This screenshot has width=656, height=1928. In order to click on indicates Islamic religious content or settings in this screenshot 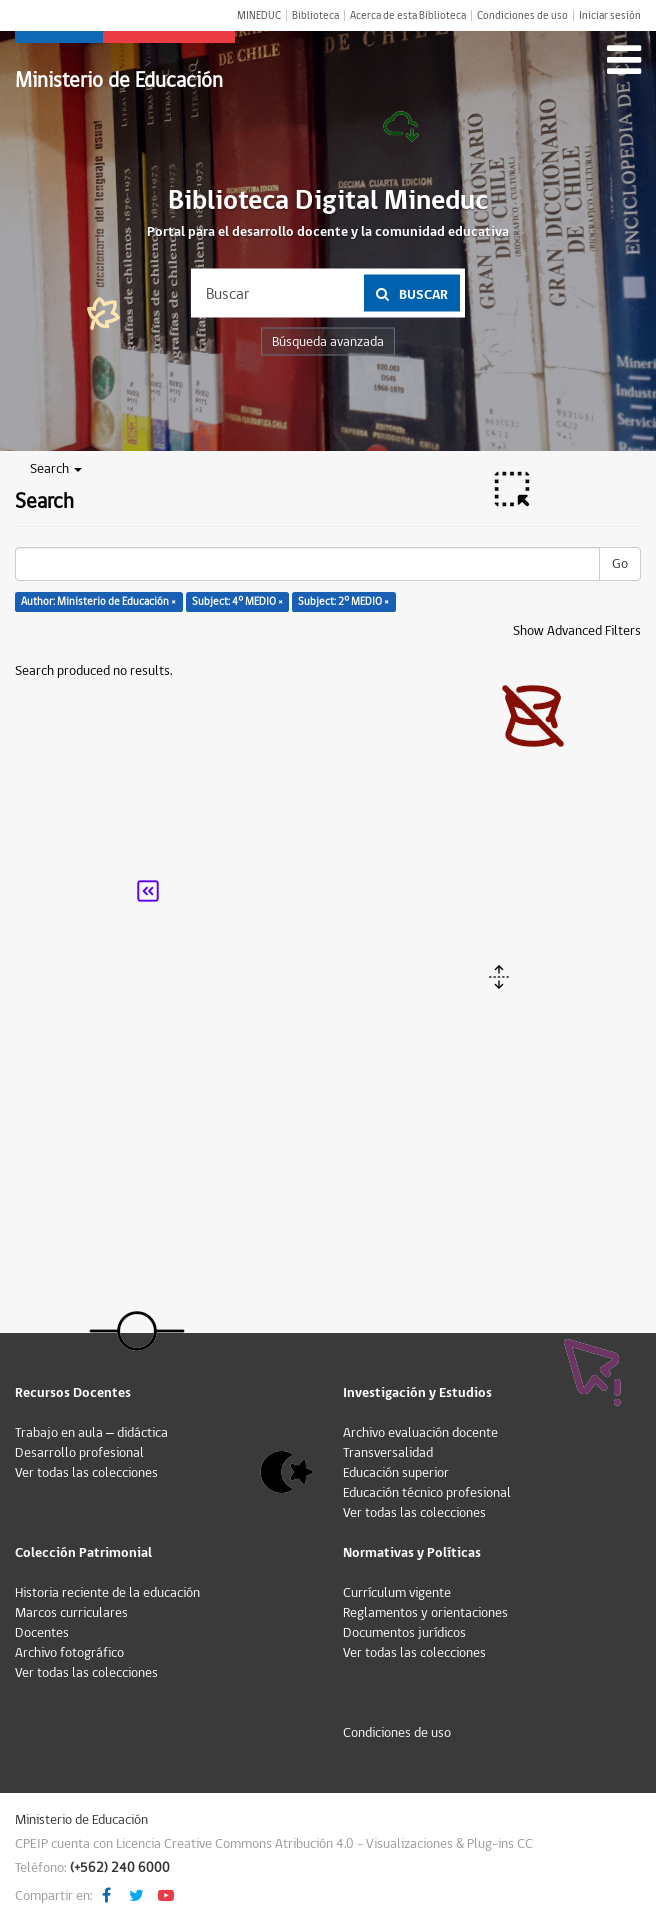, I will do `click(285, 1472)`.